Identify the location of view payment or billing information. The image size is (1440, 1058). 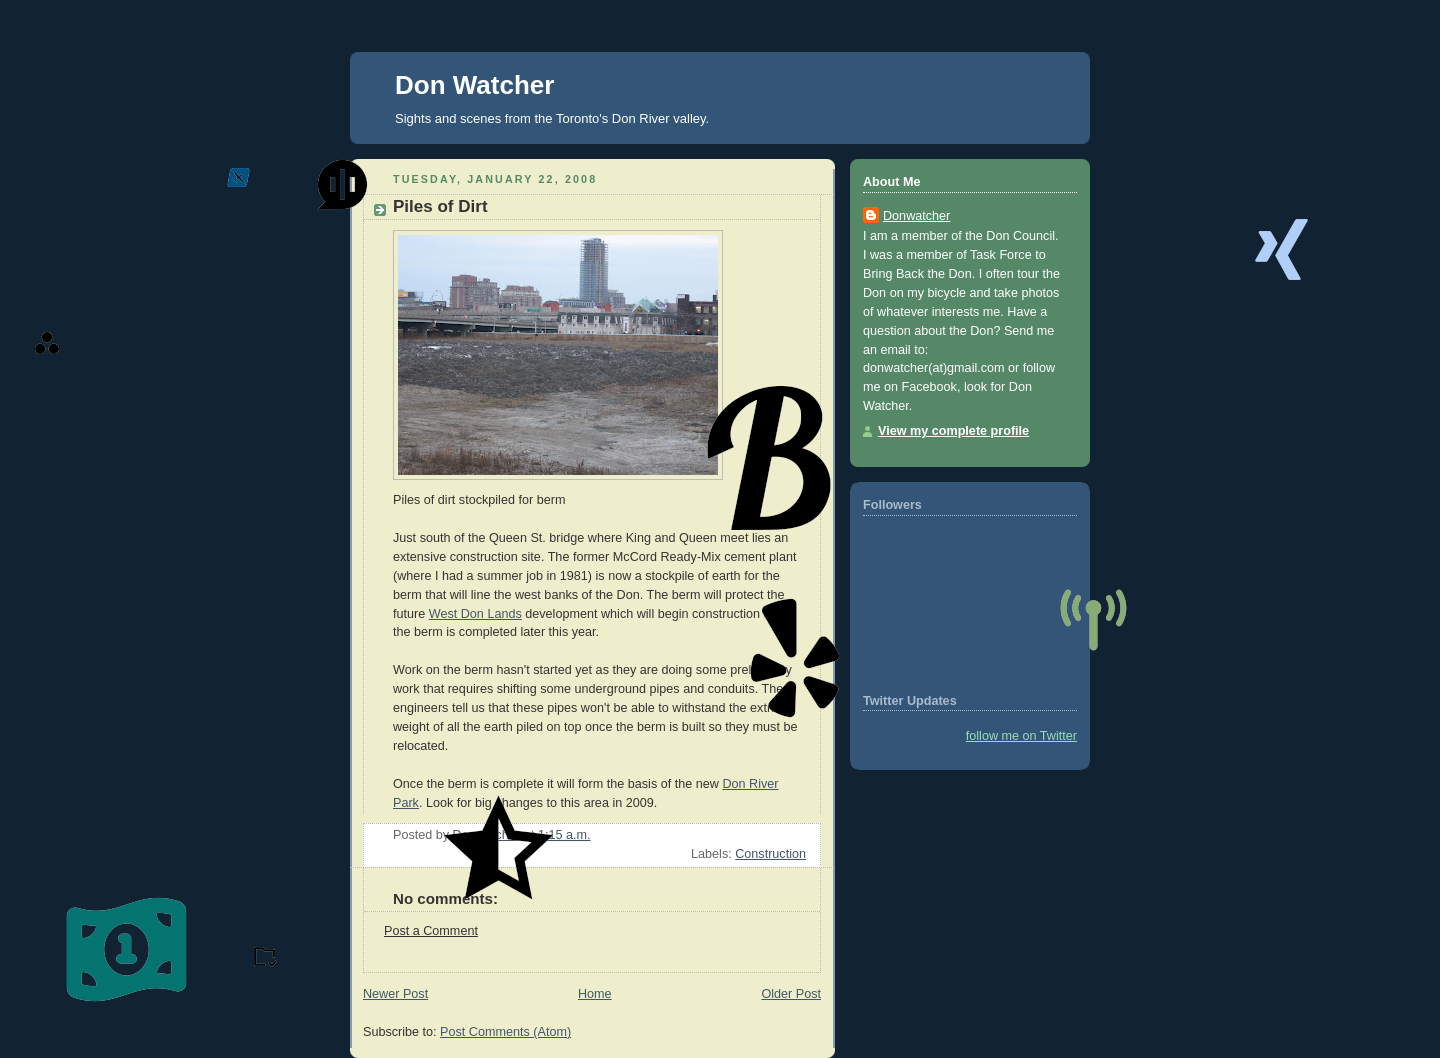
(126, 949).